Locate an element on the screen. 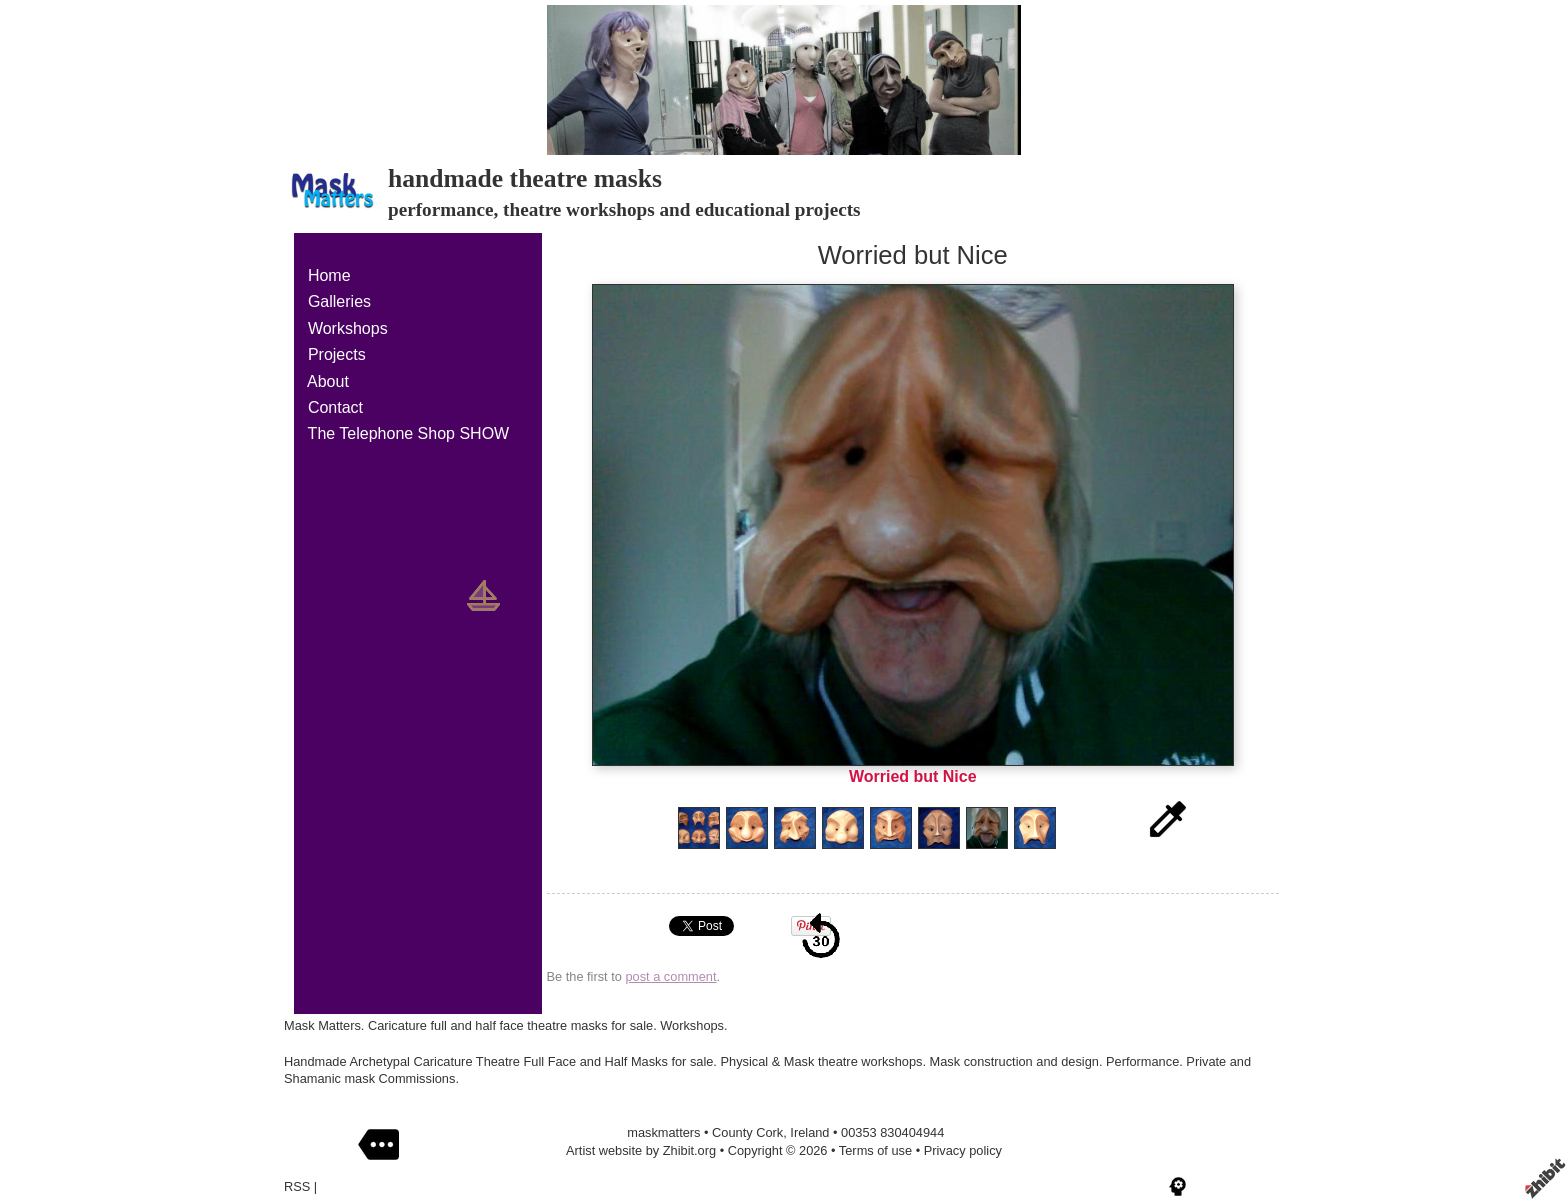 The width and height of the screenshot is (1568, 1201). view more notifications is located at coordinates (378, 1144).